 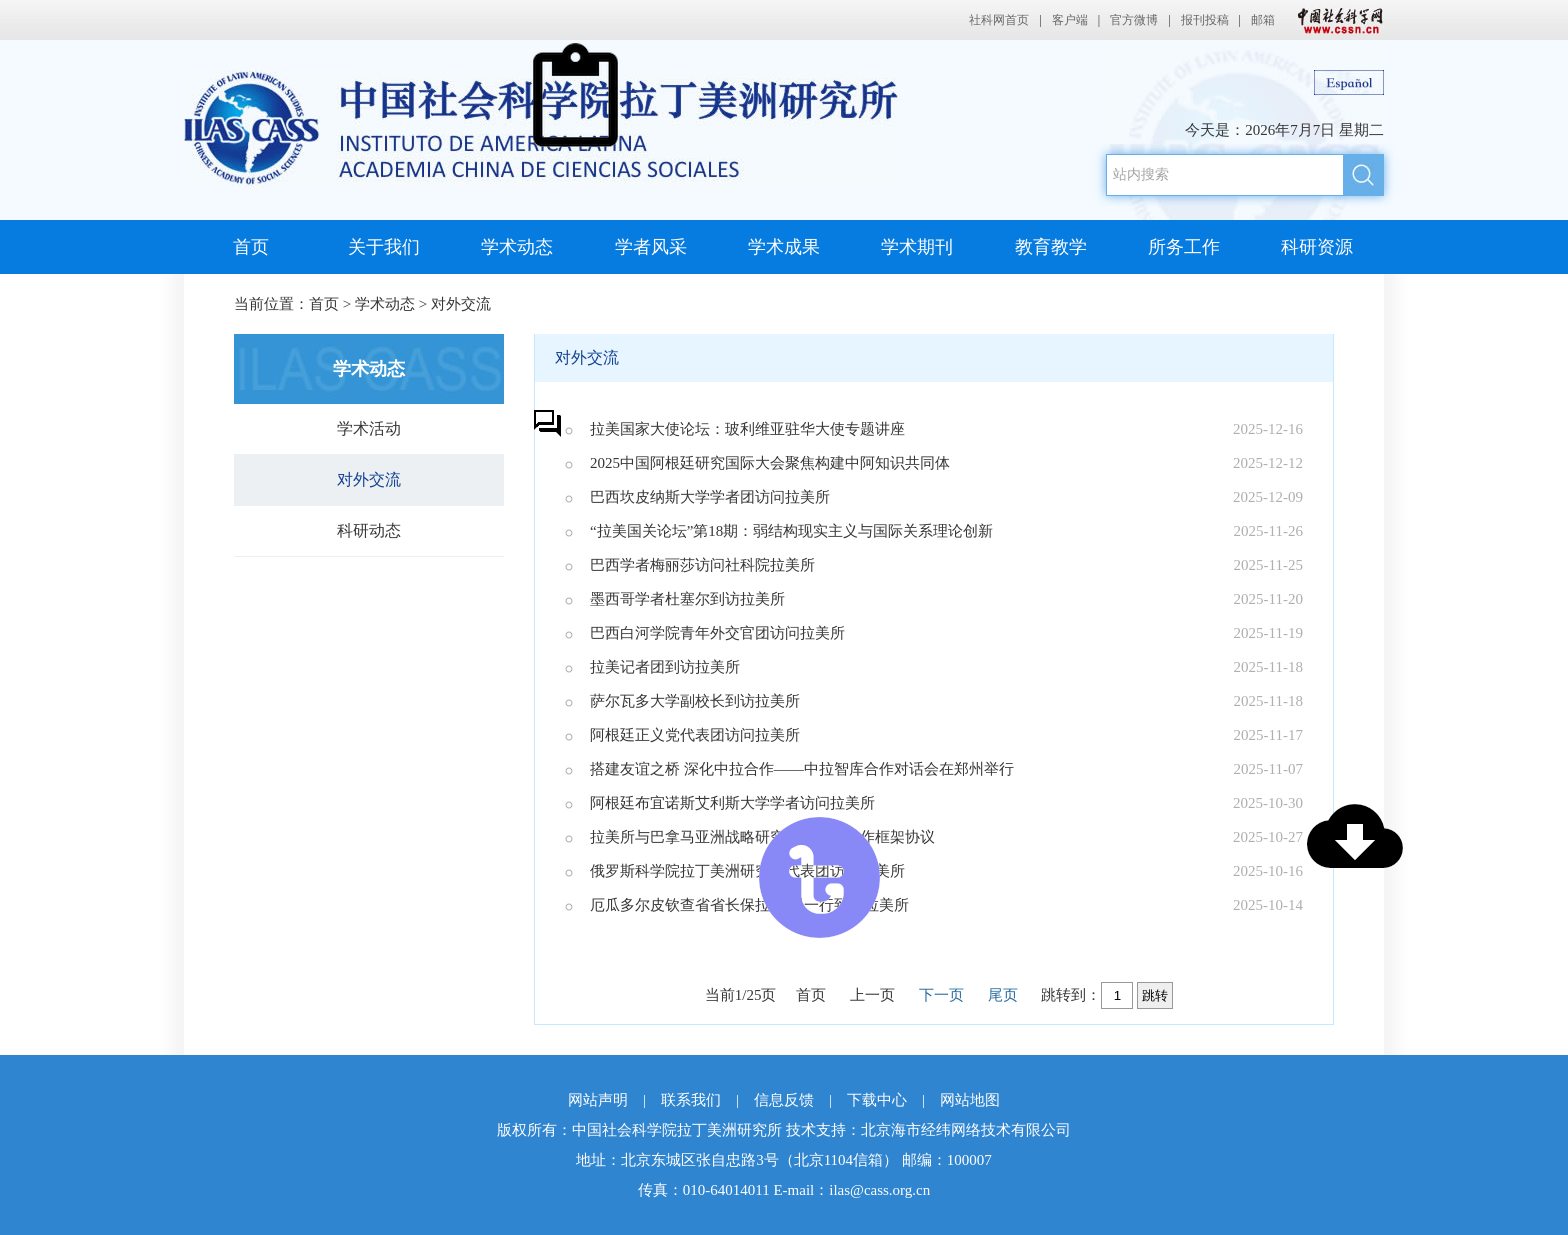 I want to click on bangladeshi taka currency indicator, so click(x=819, y=877).